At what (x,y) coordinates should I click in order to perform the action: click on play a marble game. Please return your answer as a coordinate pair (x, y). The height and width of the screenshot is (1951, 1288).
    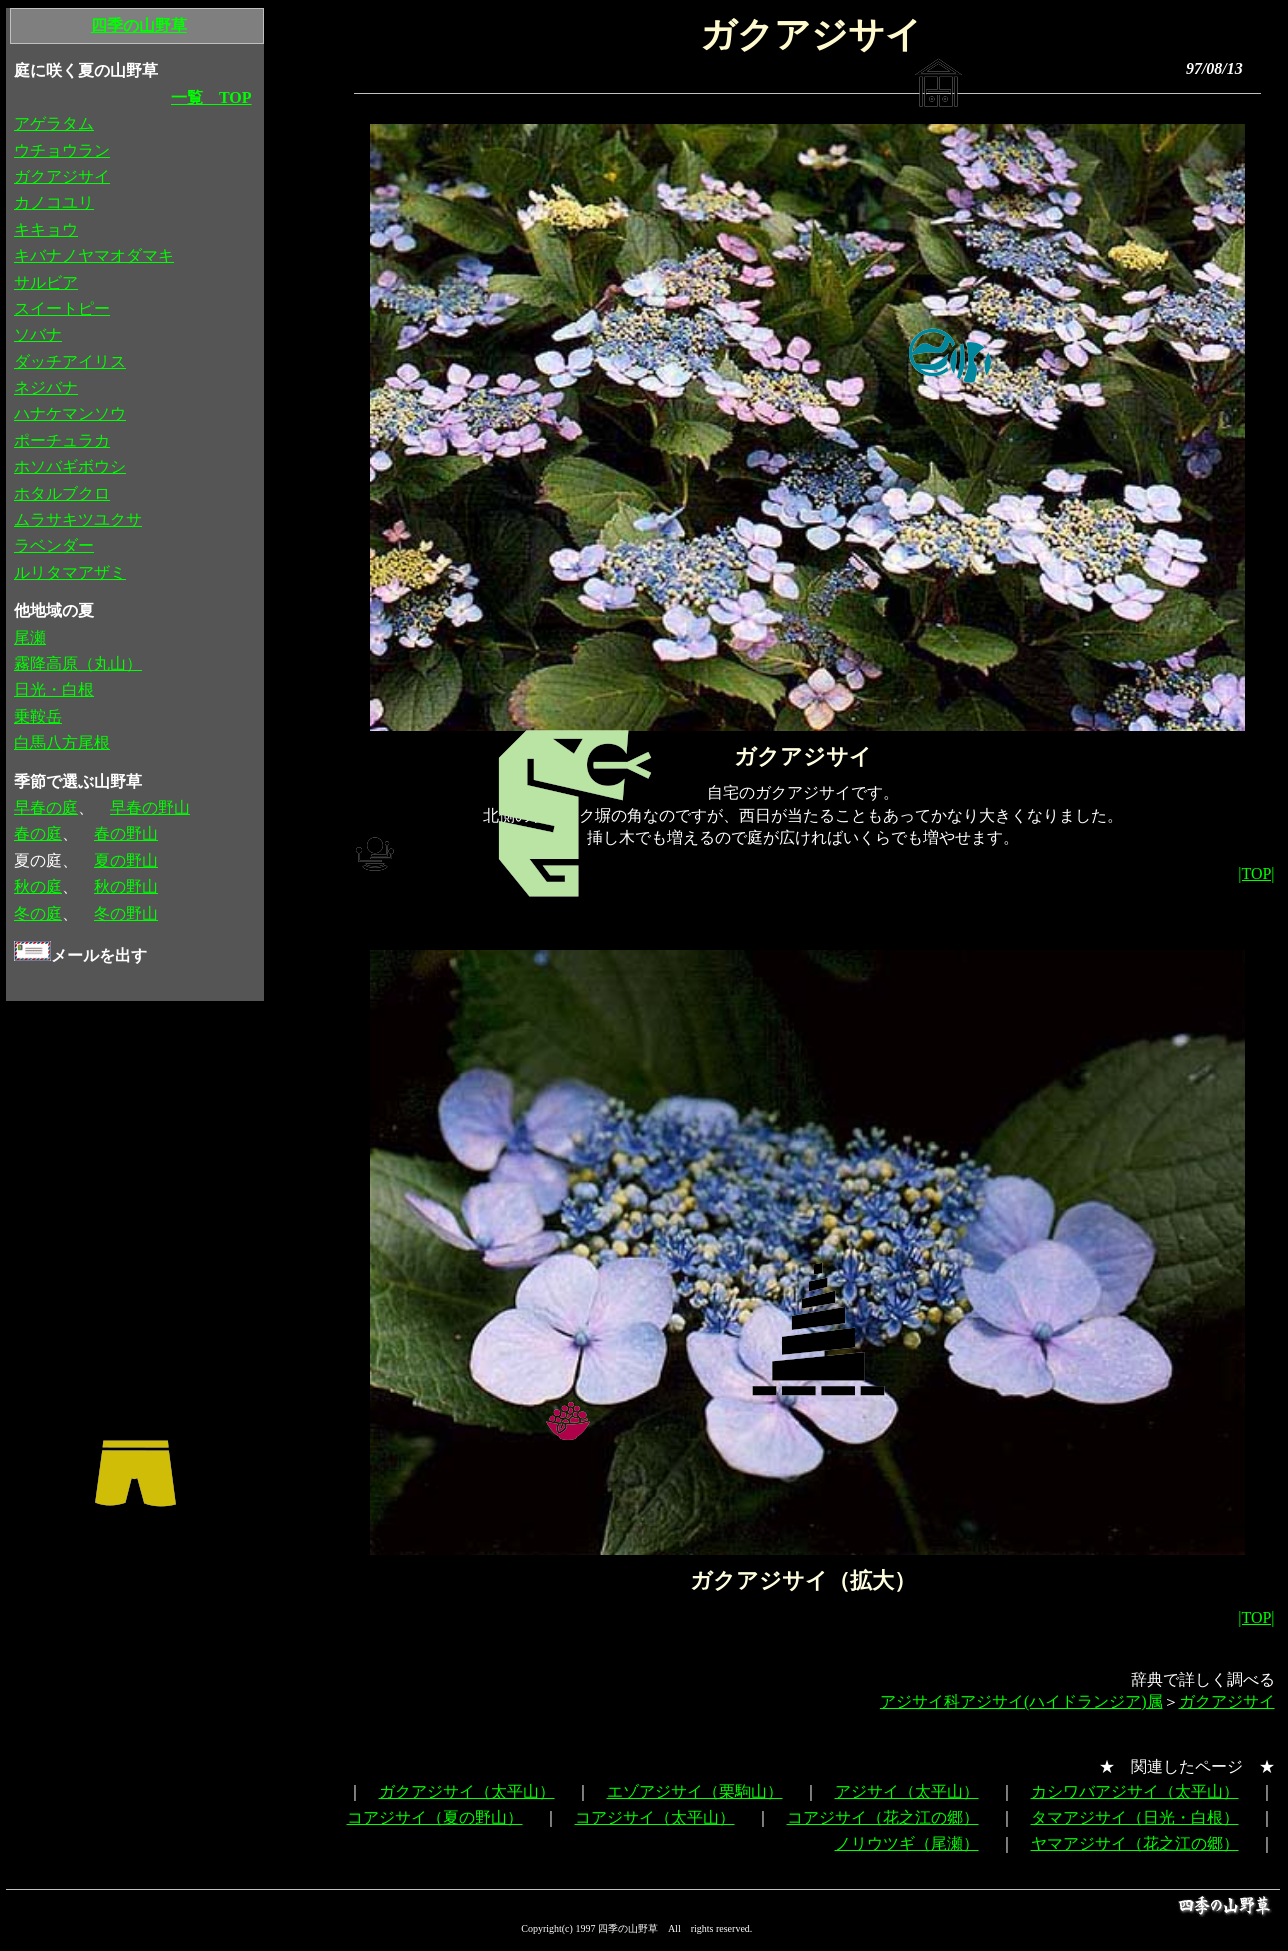
    Looking at the image, I should click on (950, 345).